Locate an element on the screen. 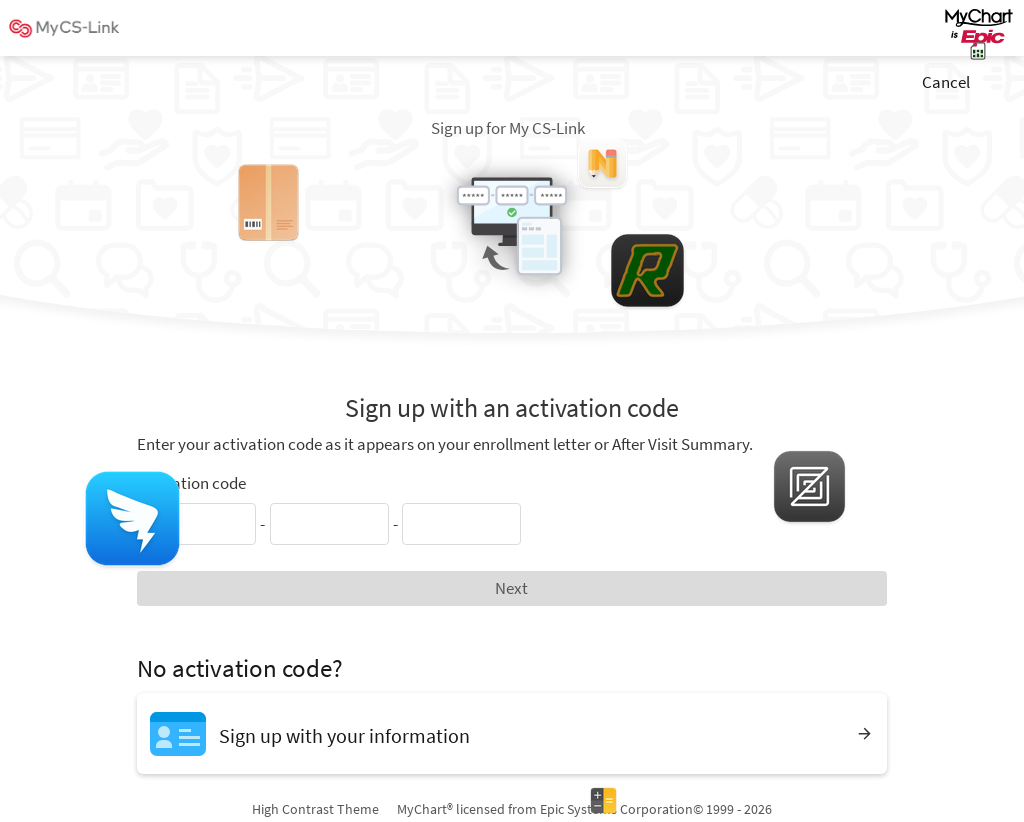  open zed code editor is located at coordinates (809, 486).